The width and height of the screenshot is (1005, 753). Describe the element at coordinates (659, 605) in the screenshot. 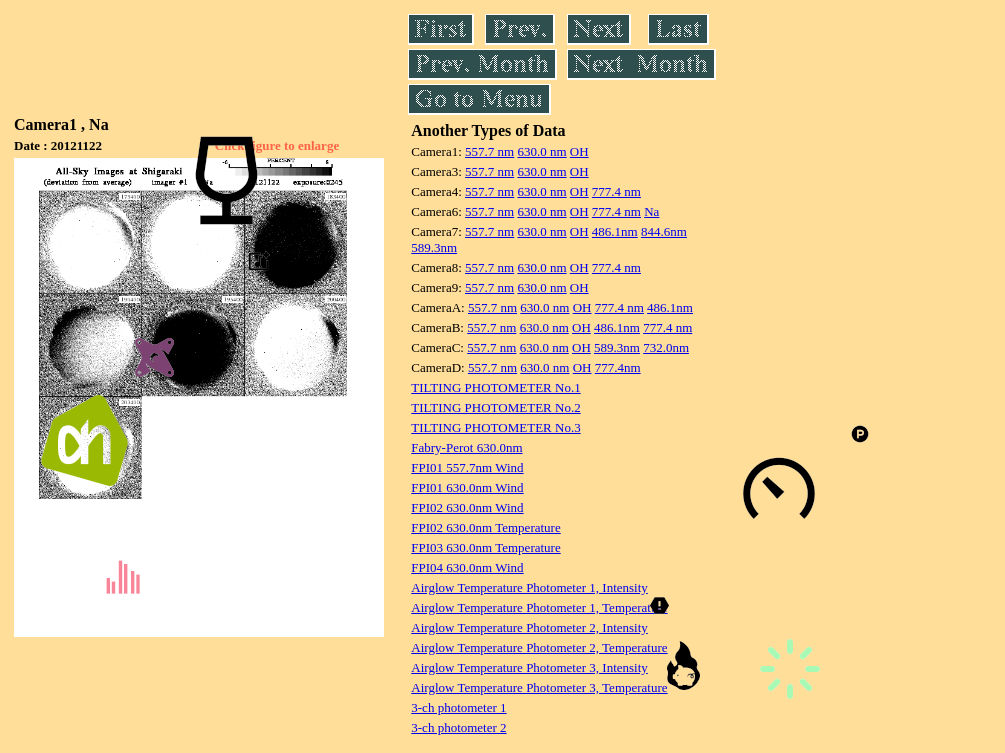

I see `mark message as spam` at that location.